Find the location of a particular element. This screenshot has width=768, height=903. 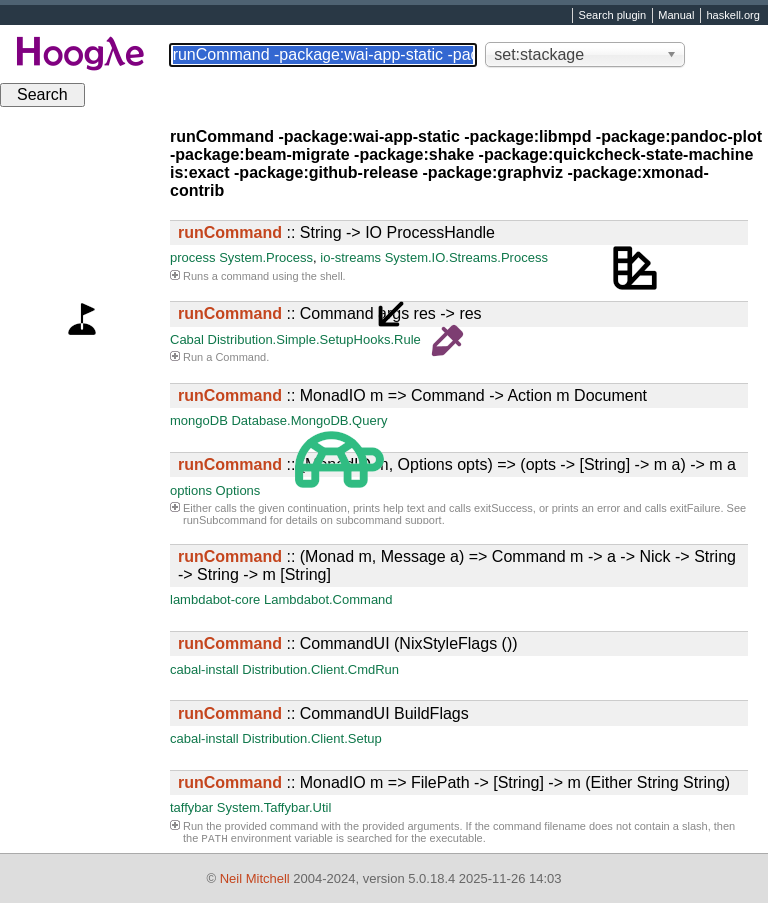

access color palette or theme settings is located at coordinates (635, 268).